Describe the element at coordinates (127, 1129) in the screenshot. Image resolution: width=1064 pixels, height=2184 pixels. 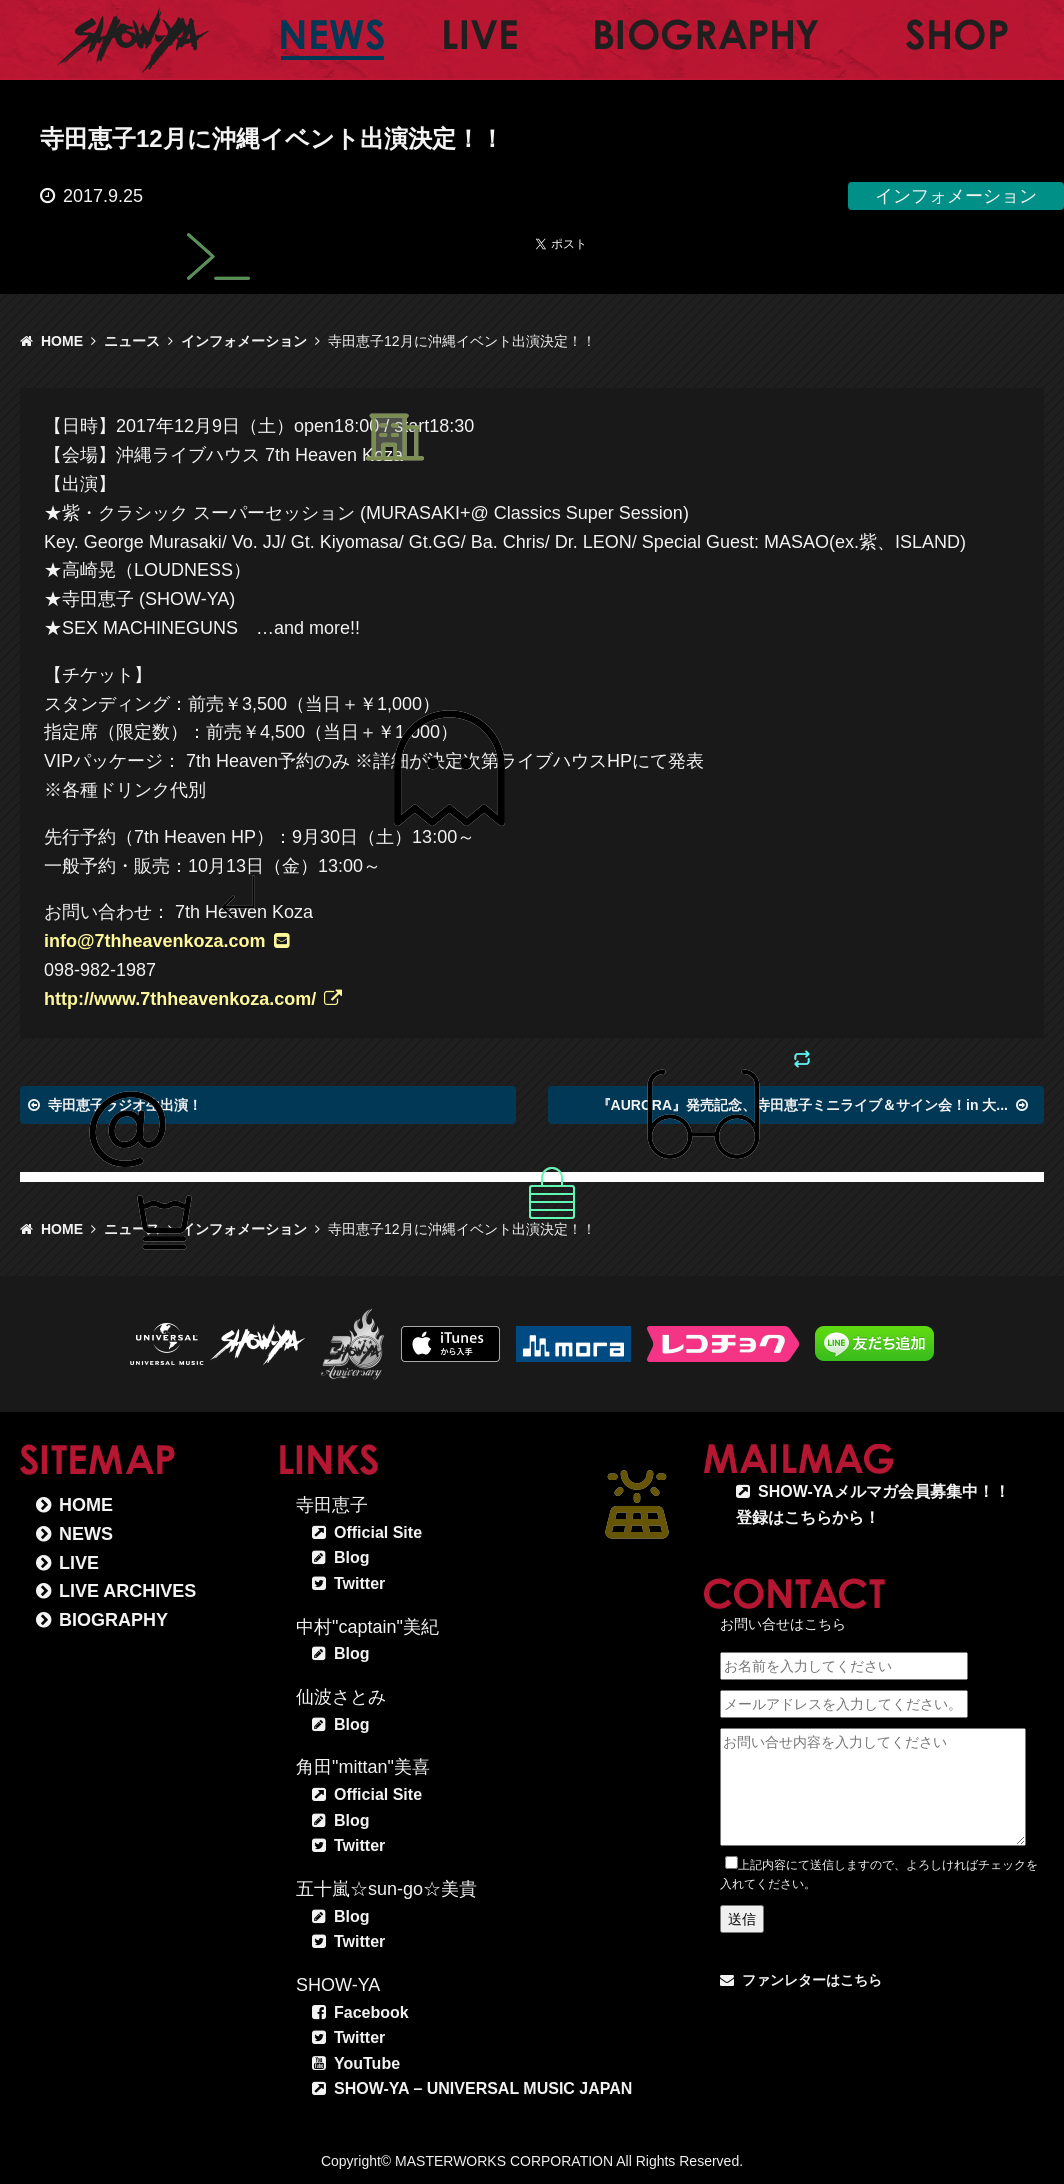
I see `mention a user in a post or comment` at that location.